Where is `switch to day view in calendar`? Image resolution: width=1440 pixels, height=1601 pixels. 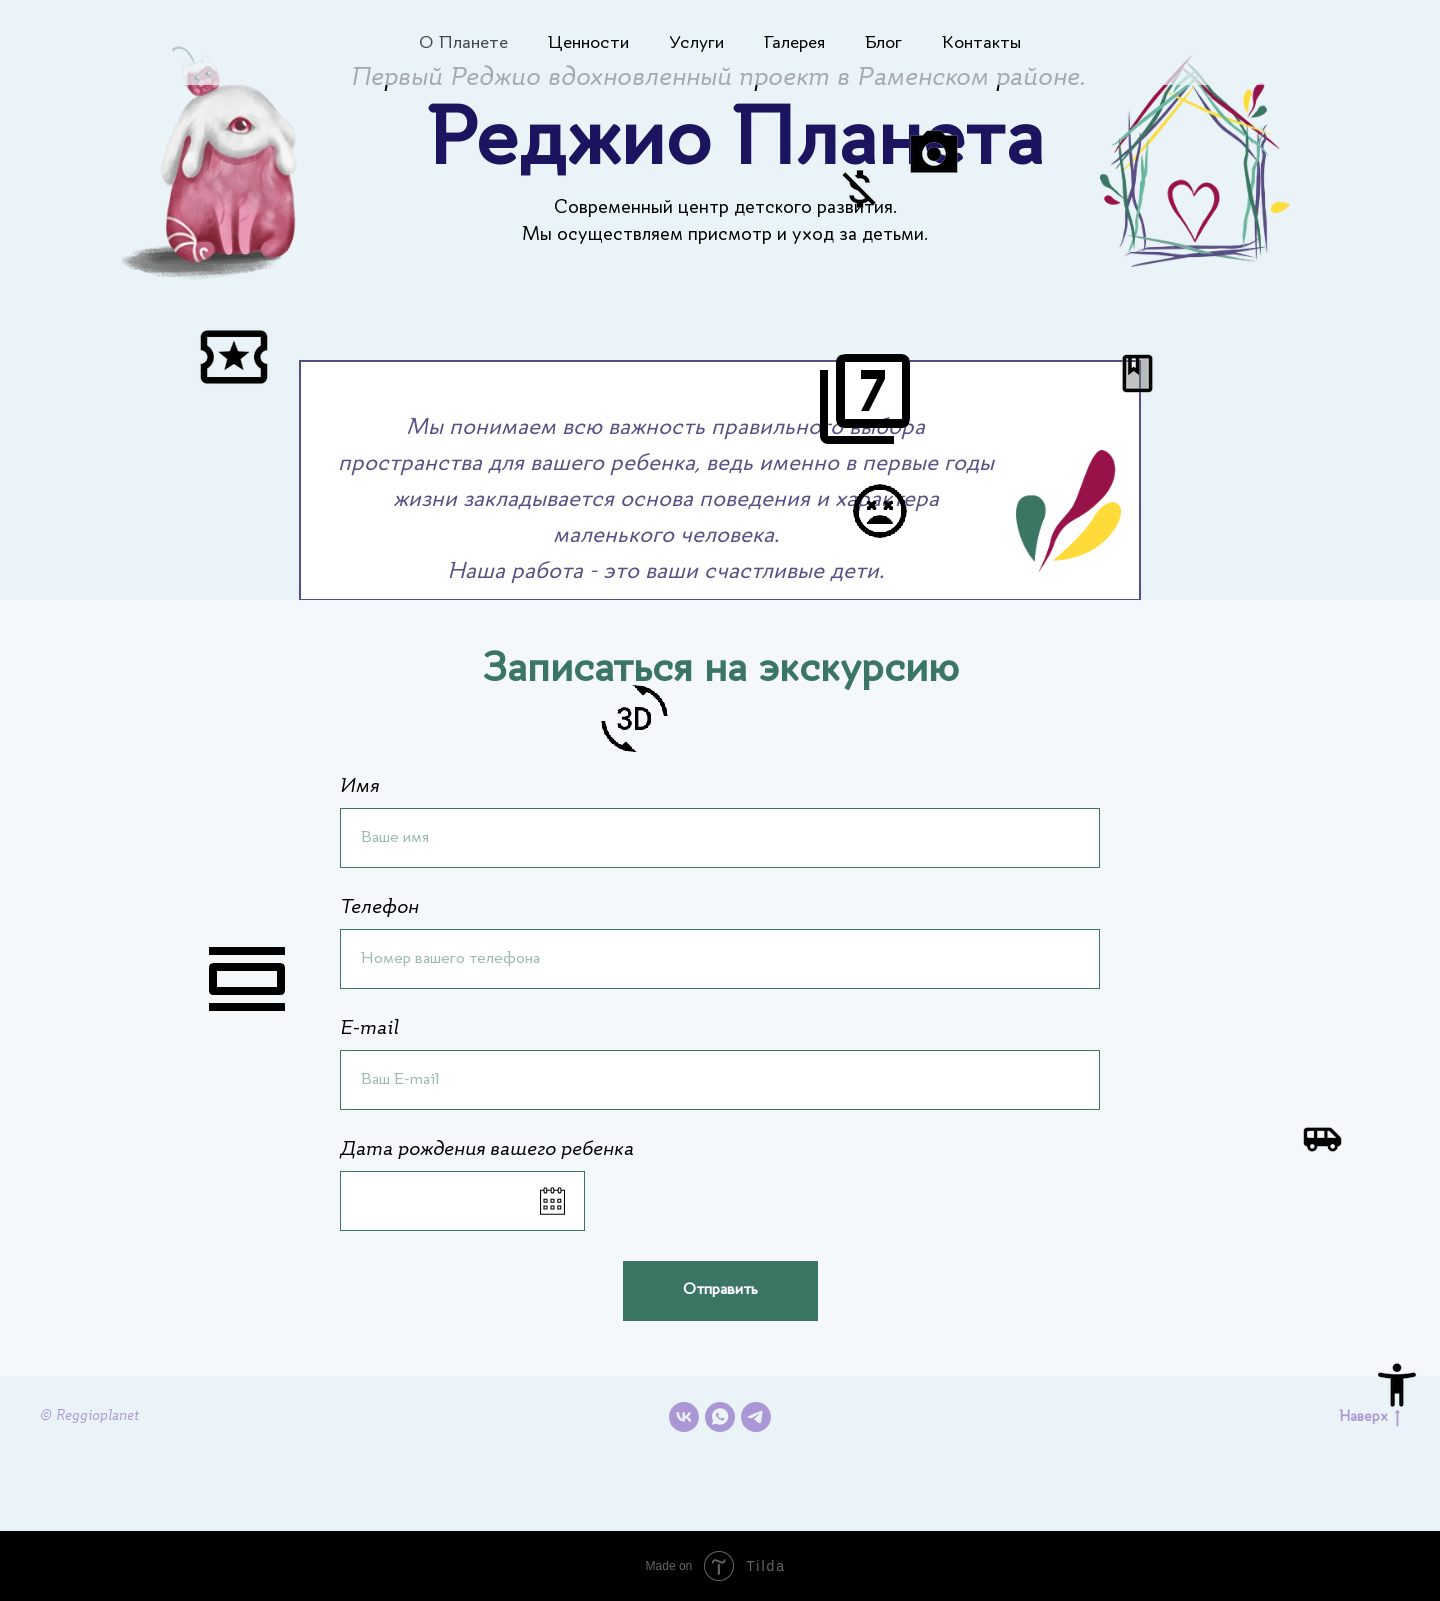 switch to day view in calendar is located at coordinates (249, 979).